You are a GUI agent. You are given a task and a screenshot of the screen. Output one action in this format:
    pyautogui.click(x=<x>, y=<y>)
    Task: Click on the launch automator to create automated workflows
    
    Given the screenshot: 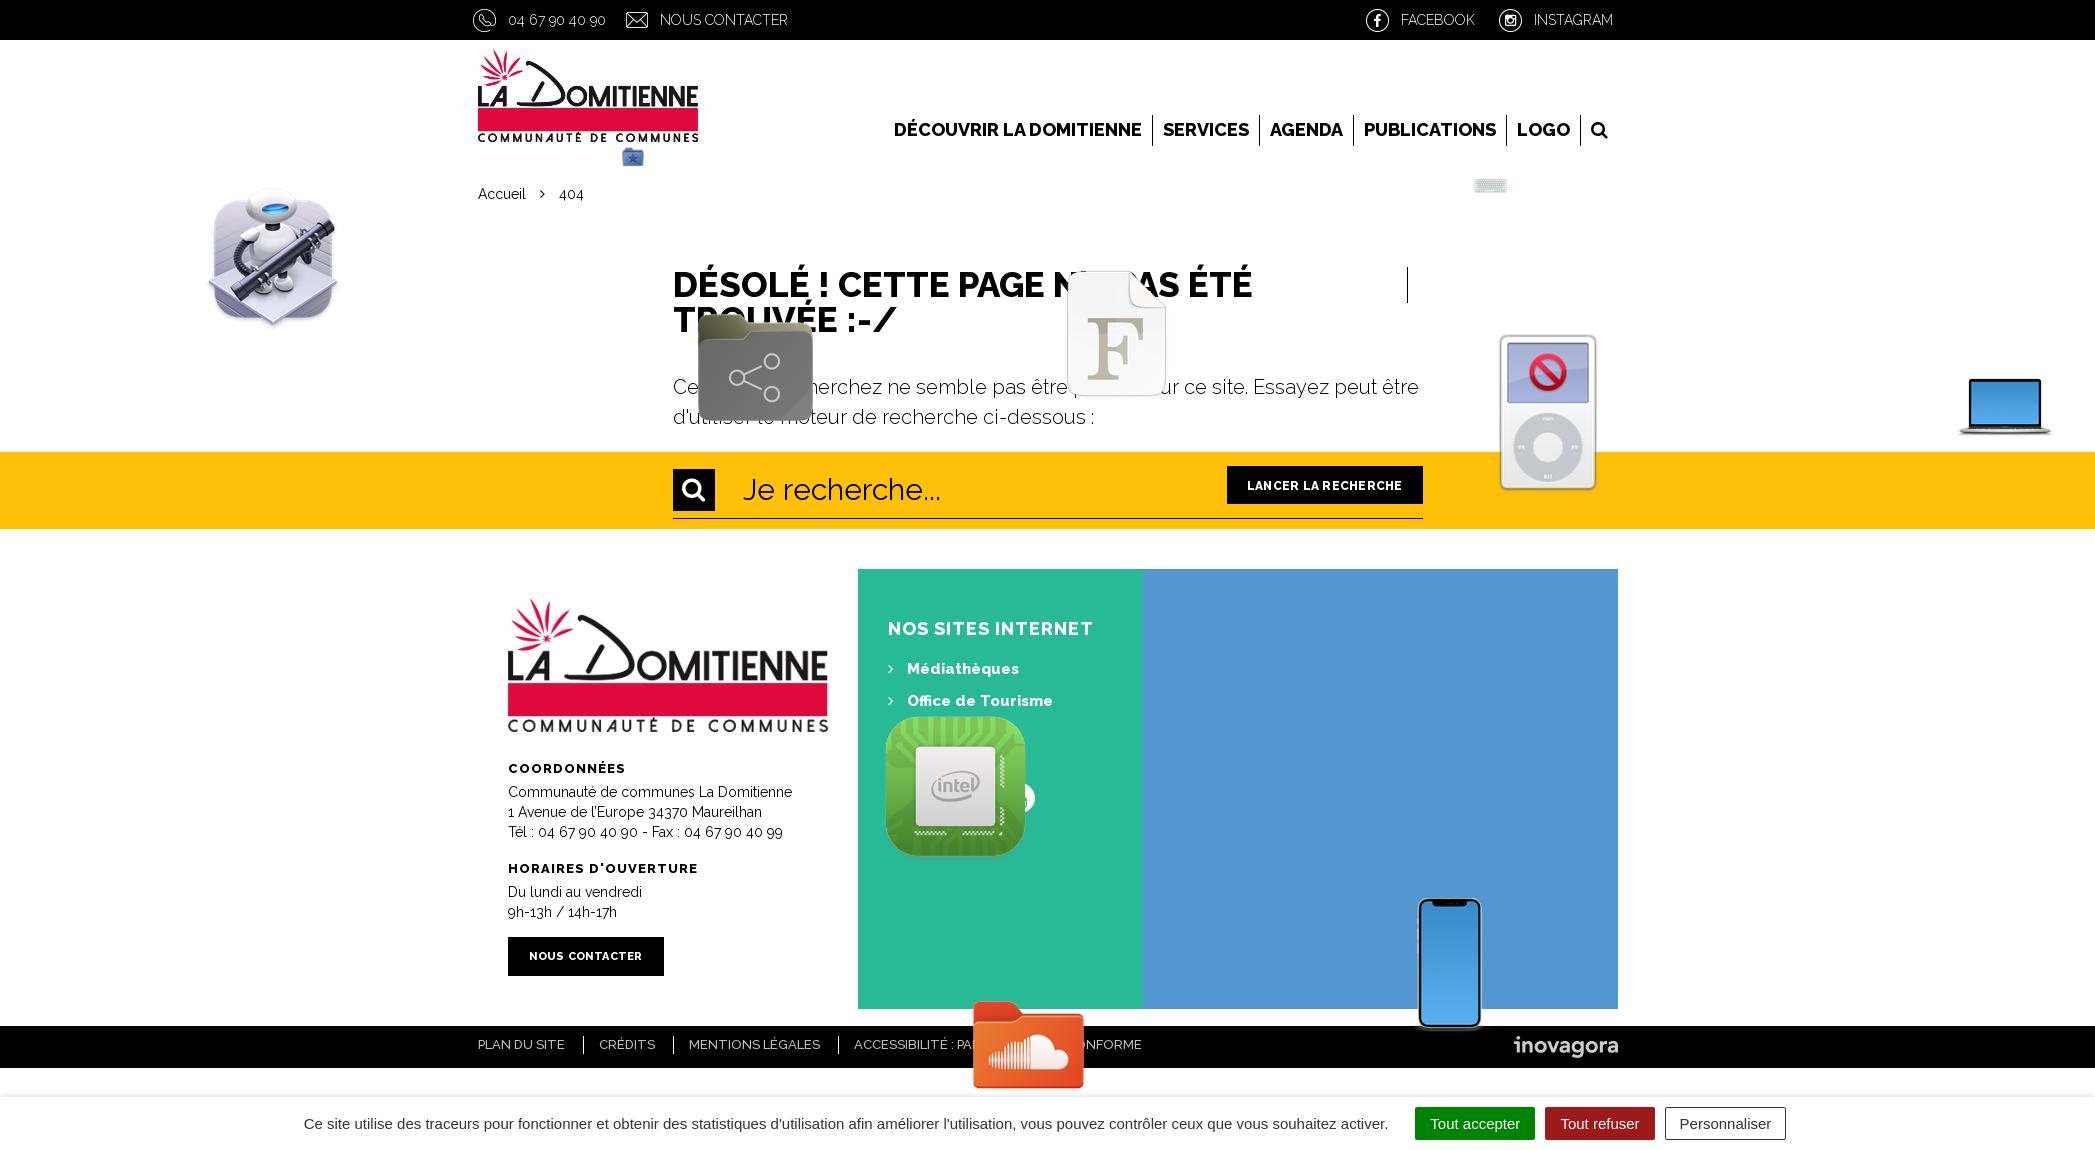 What is the action you would take?
    pyautogui.click(x=273, y=259)
    